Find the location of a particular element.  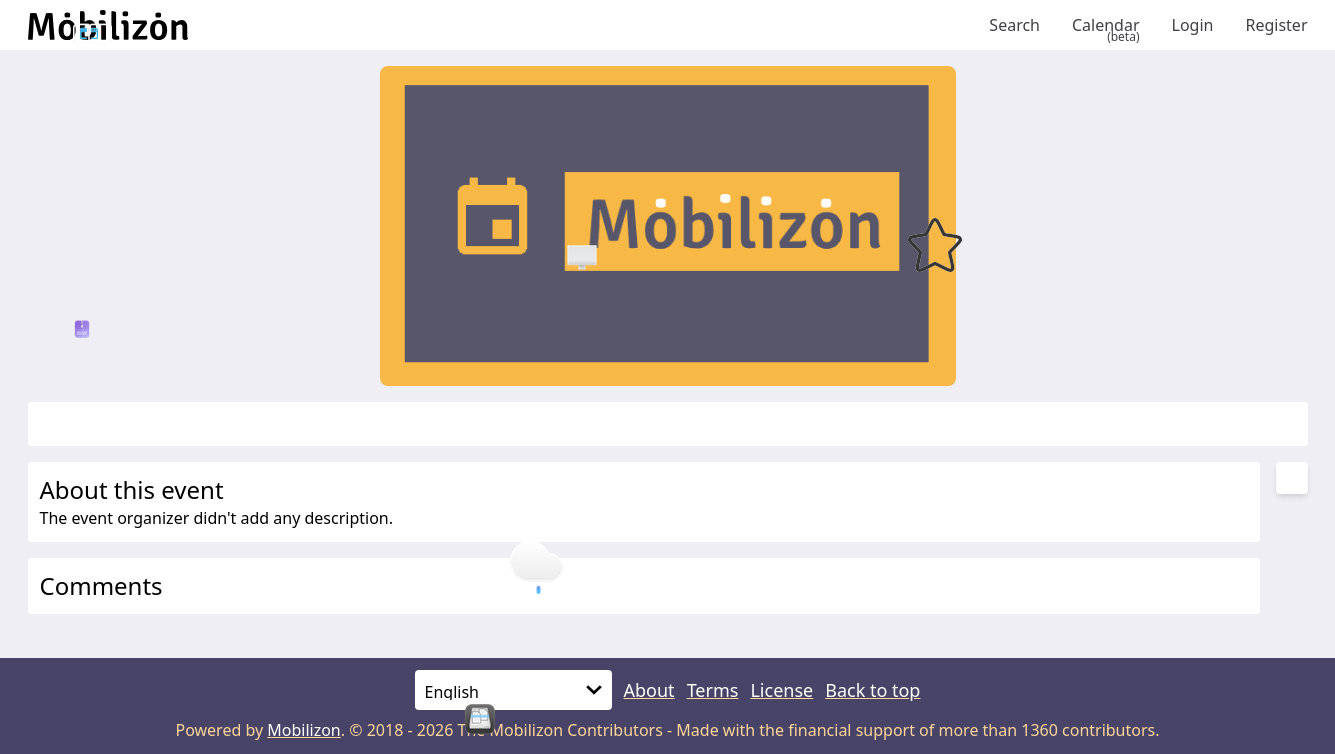

indicates scattered showers in weather forecast is located at coordinates (536, 567).